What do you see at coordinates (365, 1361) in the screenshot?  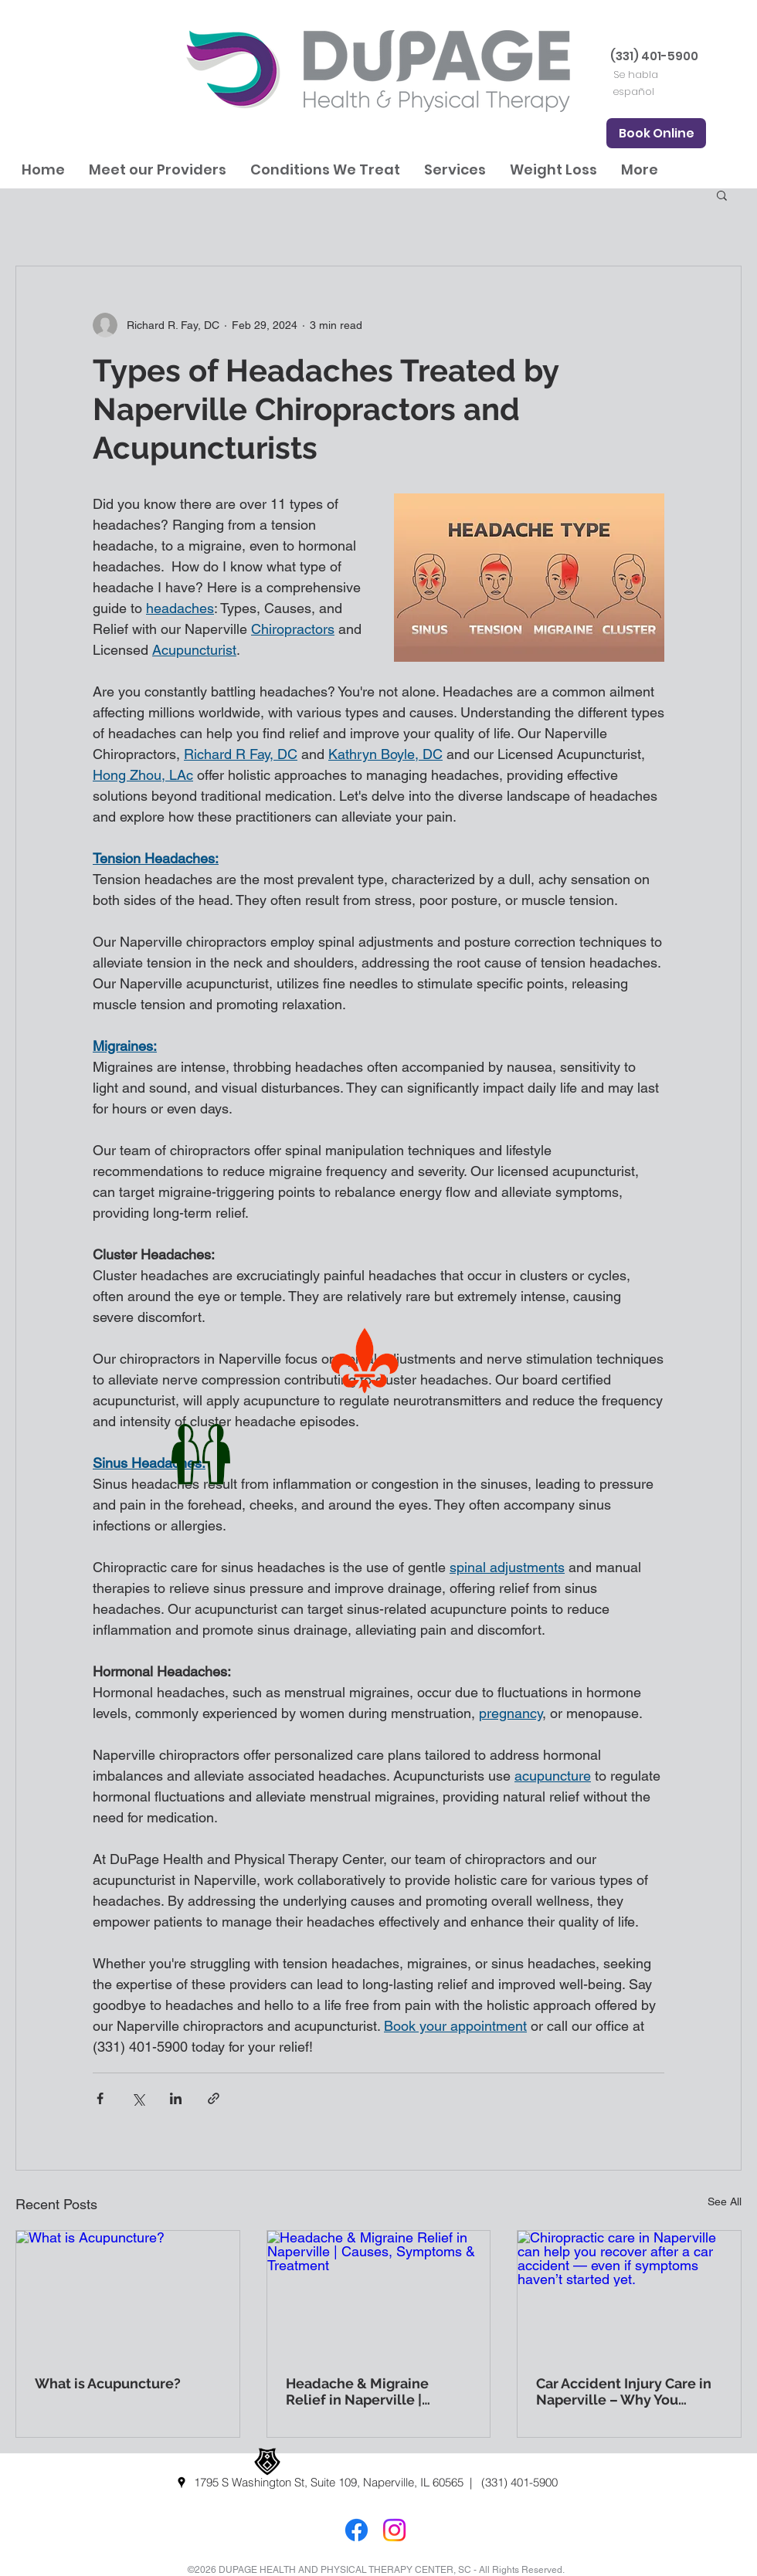 I see `decorative emblem representing French or royal heritage` at bounding box center [365, 1361].